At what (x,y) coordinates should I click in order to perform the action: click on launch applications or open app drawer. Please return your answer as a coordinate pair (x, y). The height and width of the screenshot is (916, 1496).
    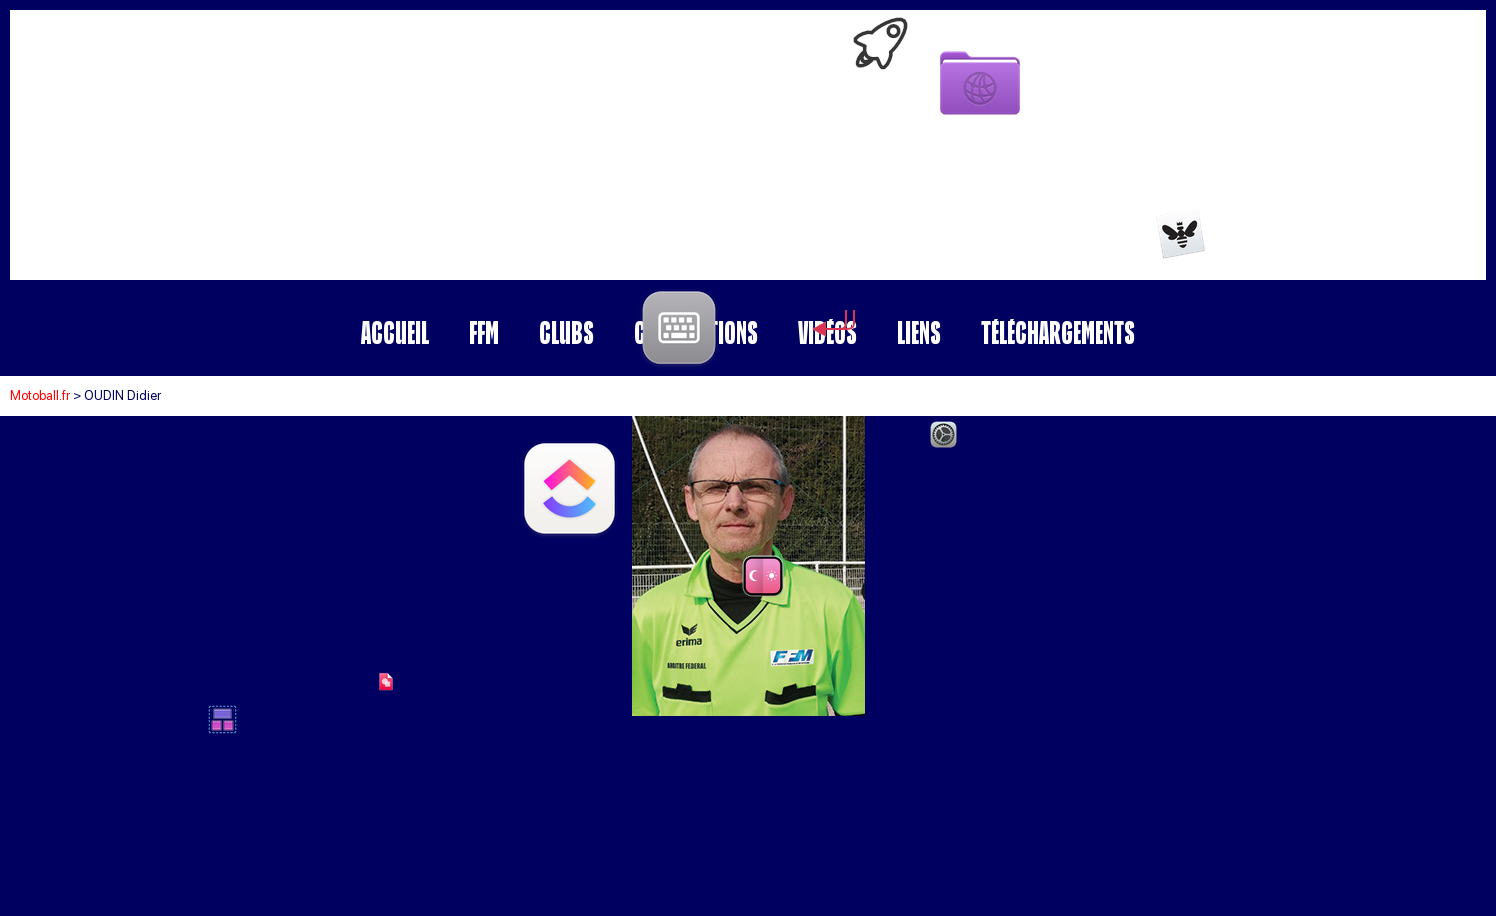
    Looking at the image, I should click on (880, 43).